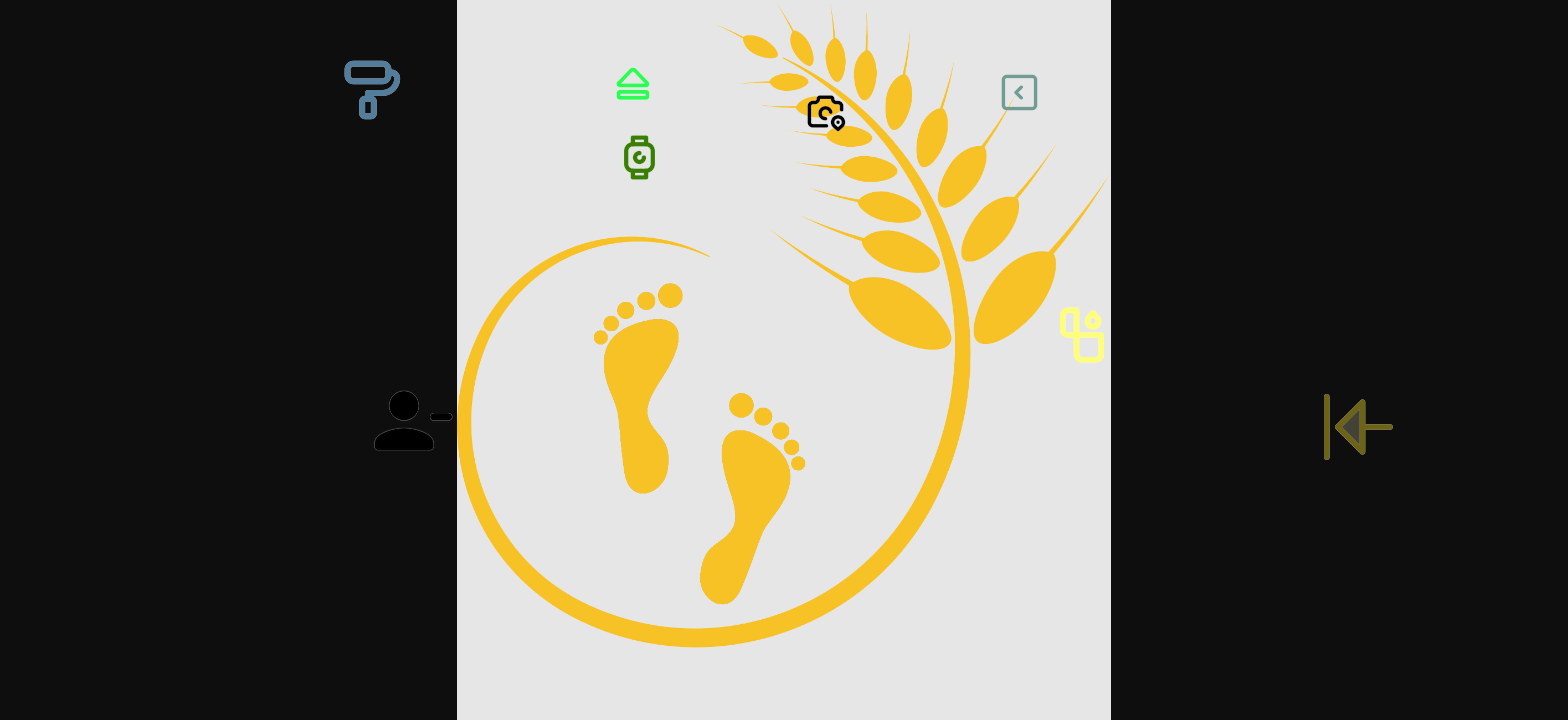 The height and width of the screenshot is (720, 1568). I want to click on navigate to the previous page or screen, so click(1019, 92).